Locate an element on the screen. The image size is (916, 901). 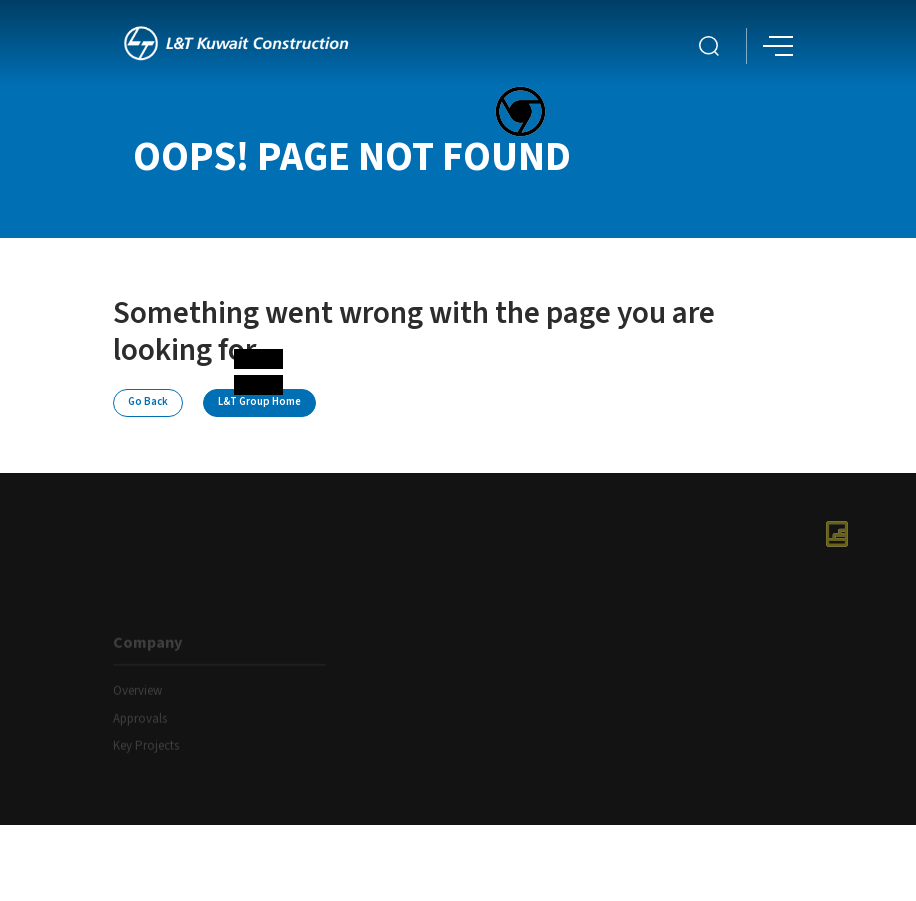
indicates stairs or stairway access is located at coordinates (837, 534).